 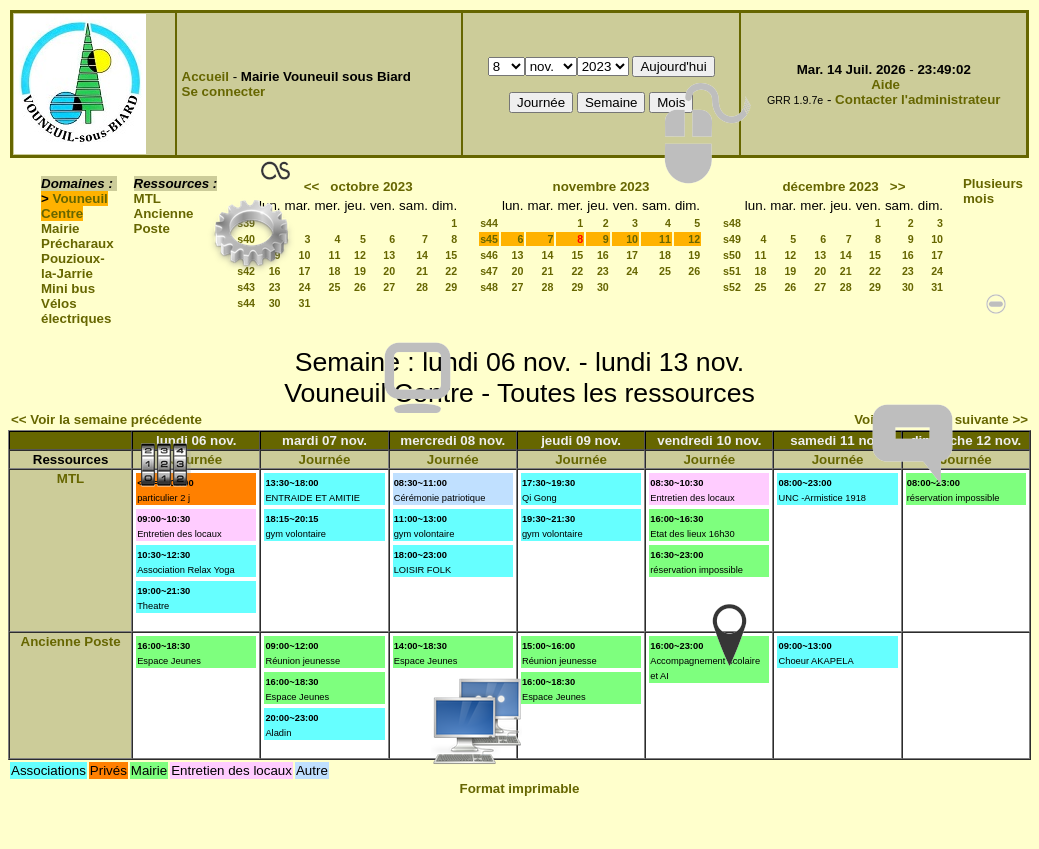 I want to click on access system settings and preferences, so click(x=251, y=232).